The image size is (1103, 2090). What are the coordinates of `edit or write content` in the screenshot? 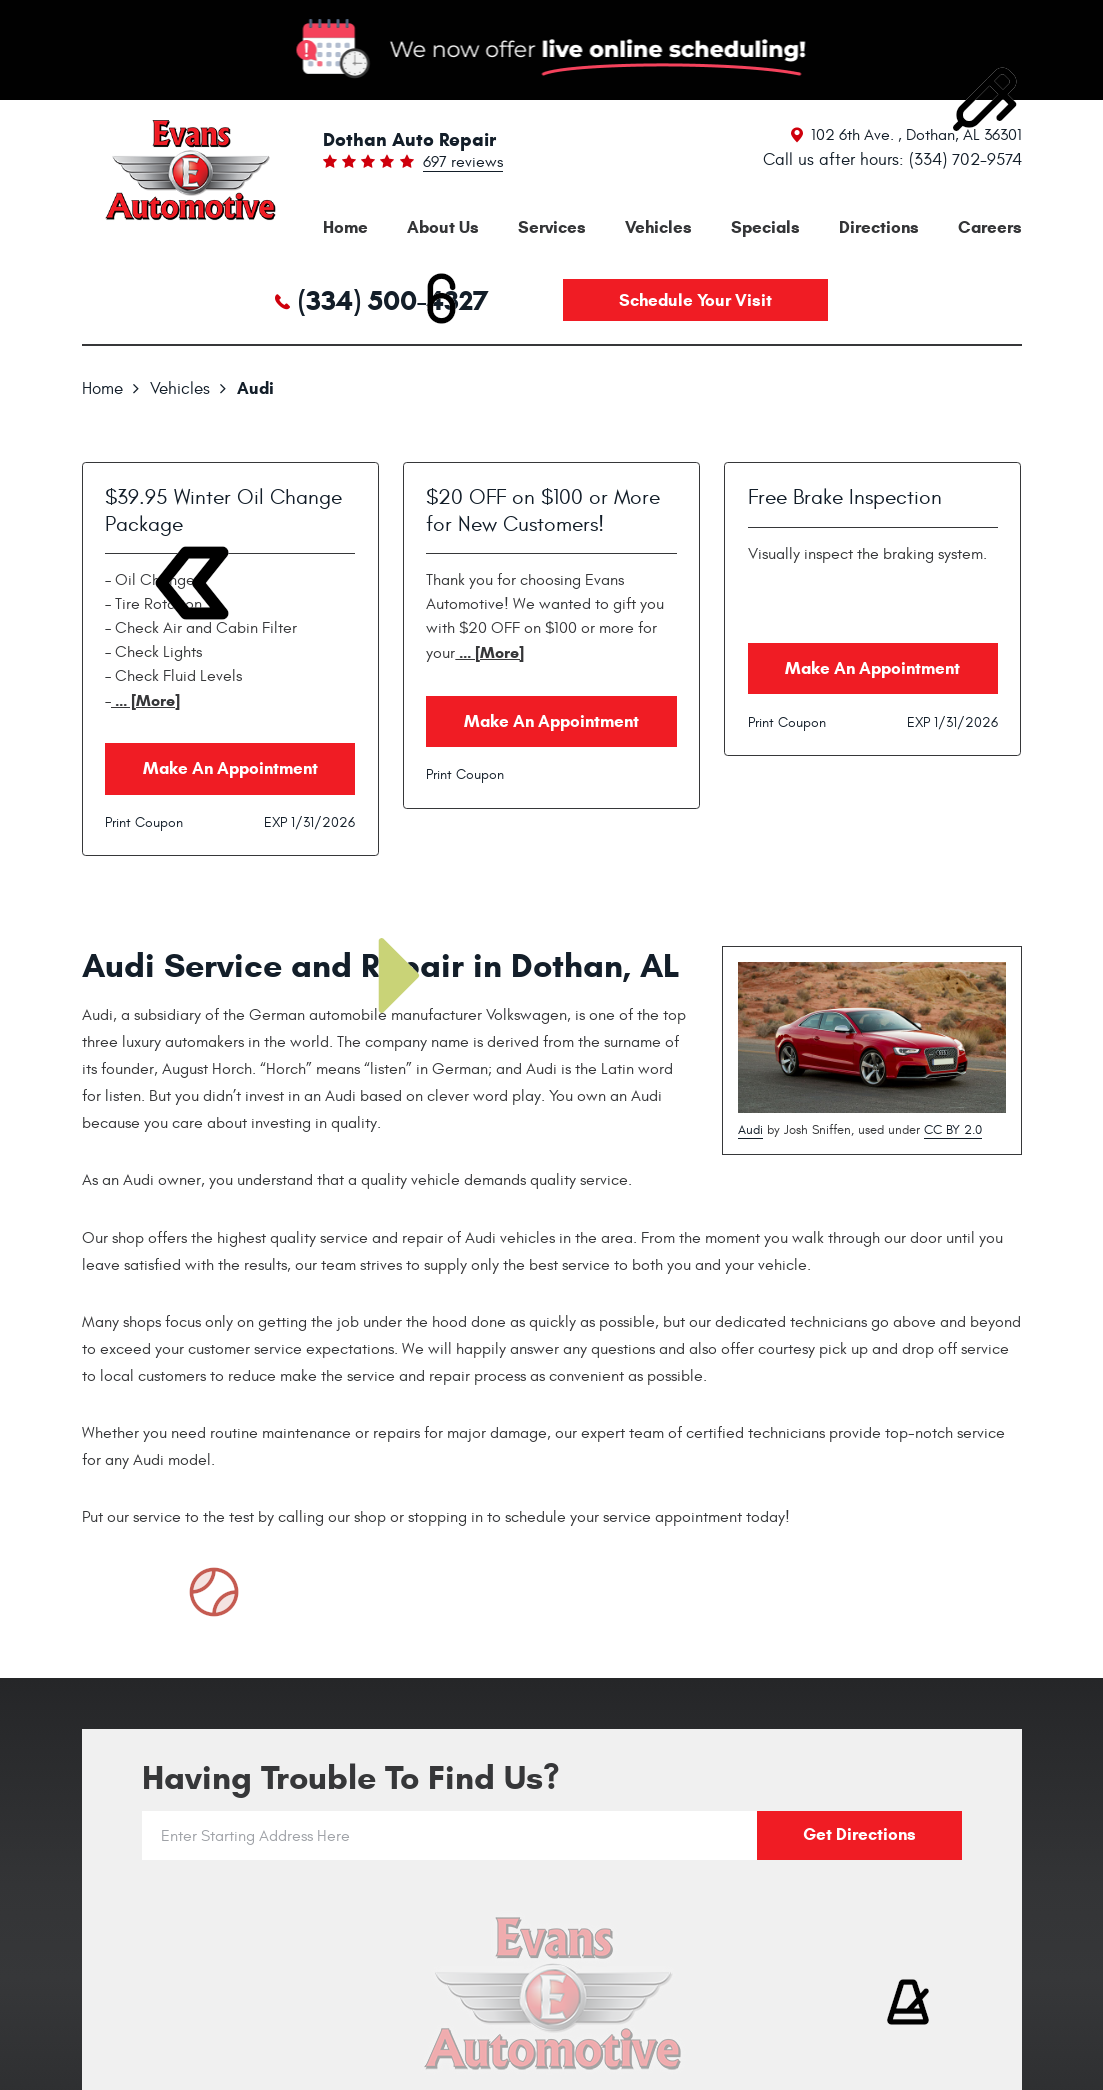 It's located at (983, 101).